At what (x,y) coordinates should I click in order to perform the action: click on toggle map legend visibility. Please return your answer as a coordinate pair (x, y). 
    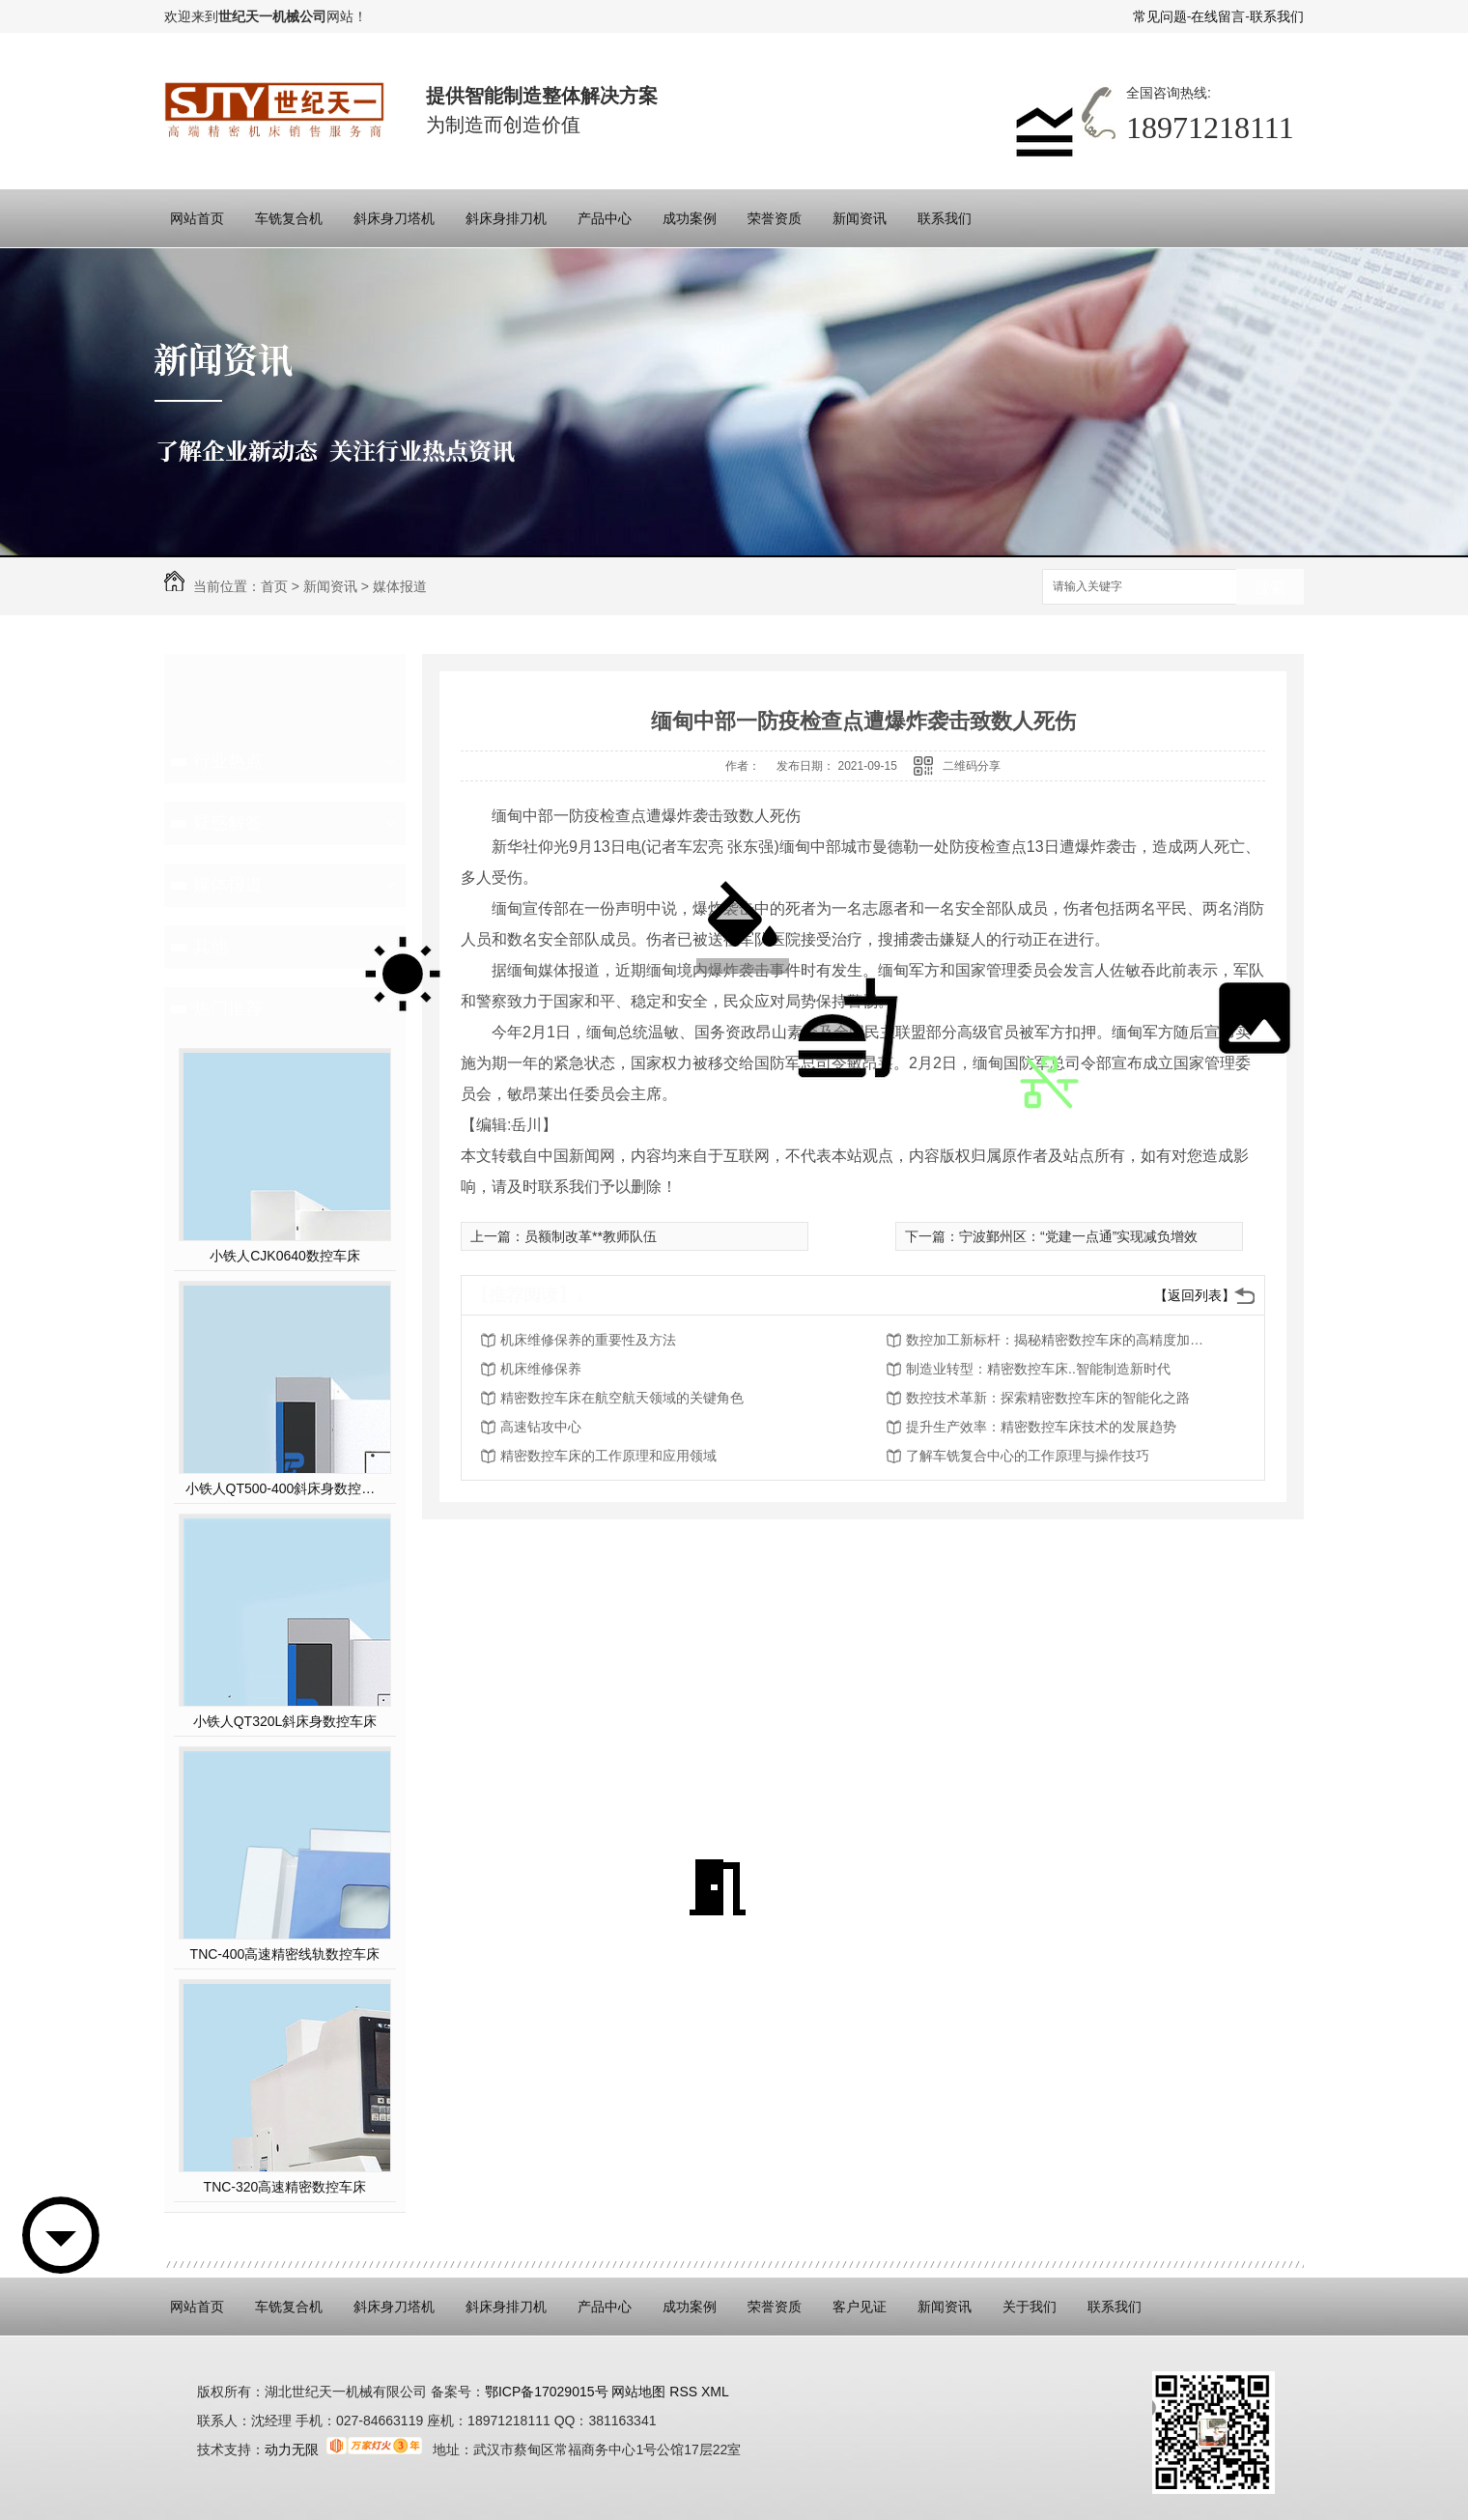
    Looking at the image, I should click on (1044, 131).